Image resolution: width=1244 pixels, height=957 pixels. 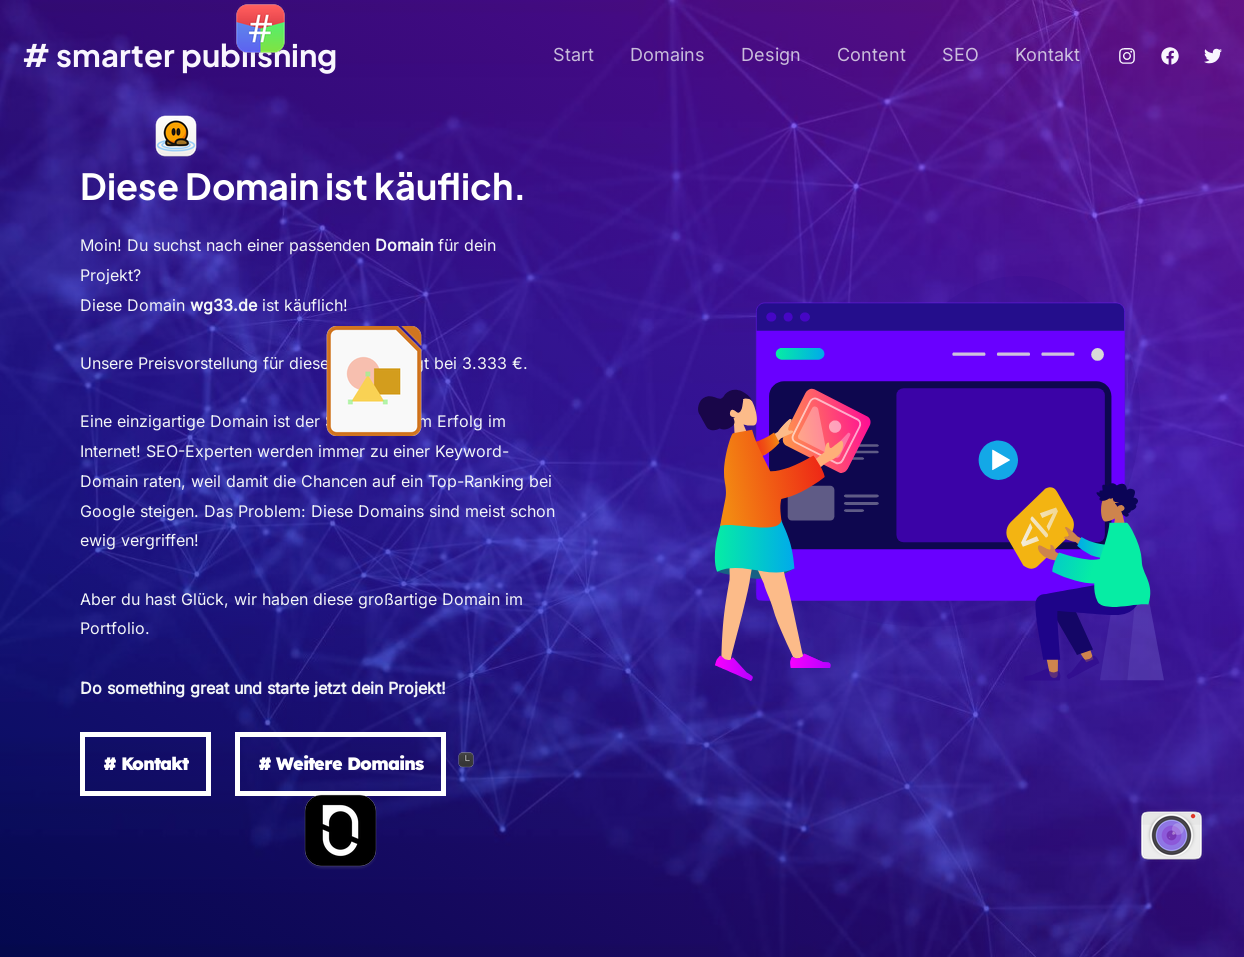 What do you see at coordinates (466, 760) in the screenshot?
I see `open date and time settings` at bounding box center [466, 760].